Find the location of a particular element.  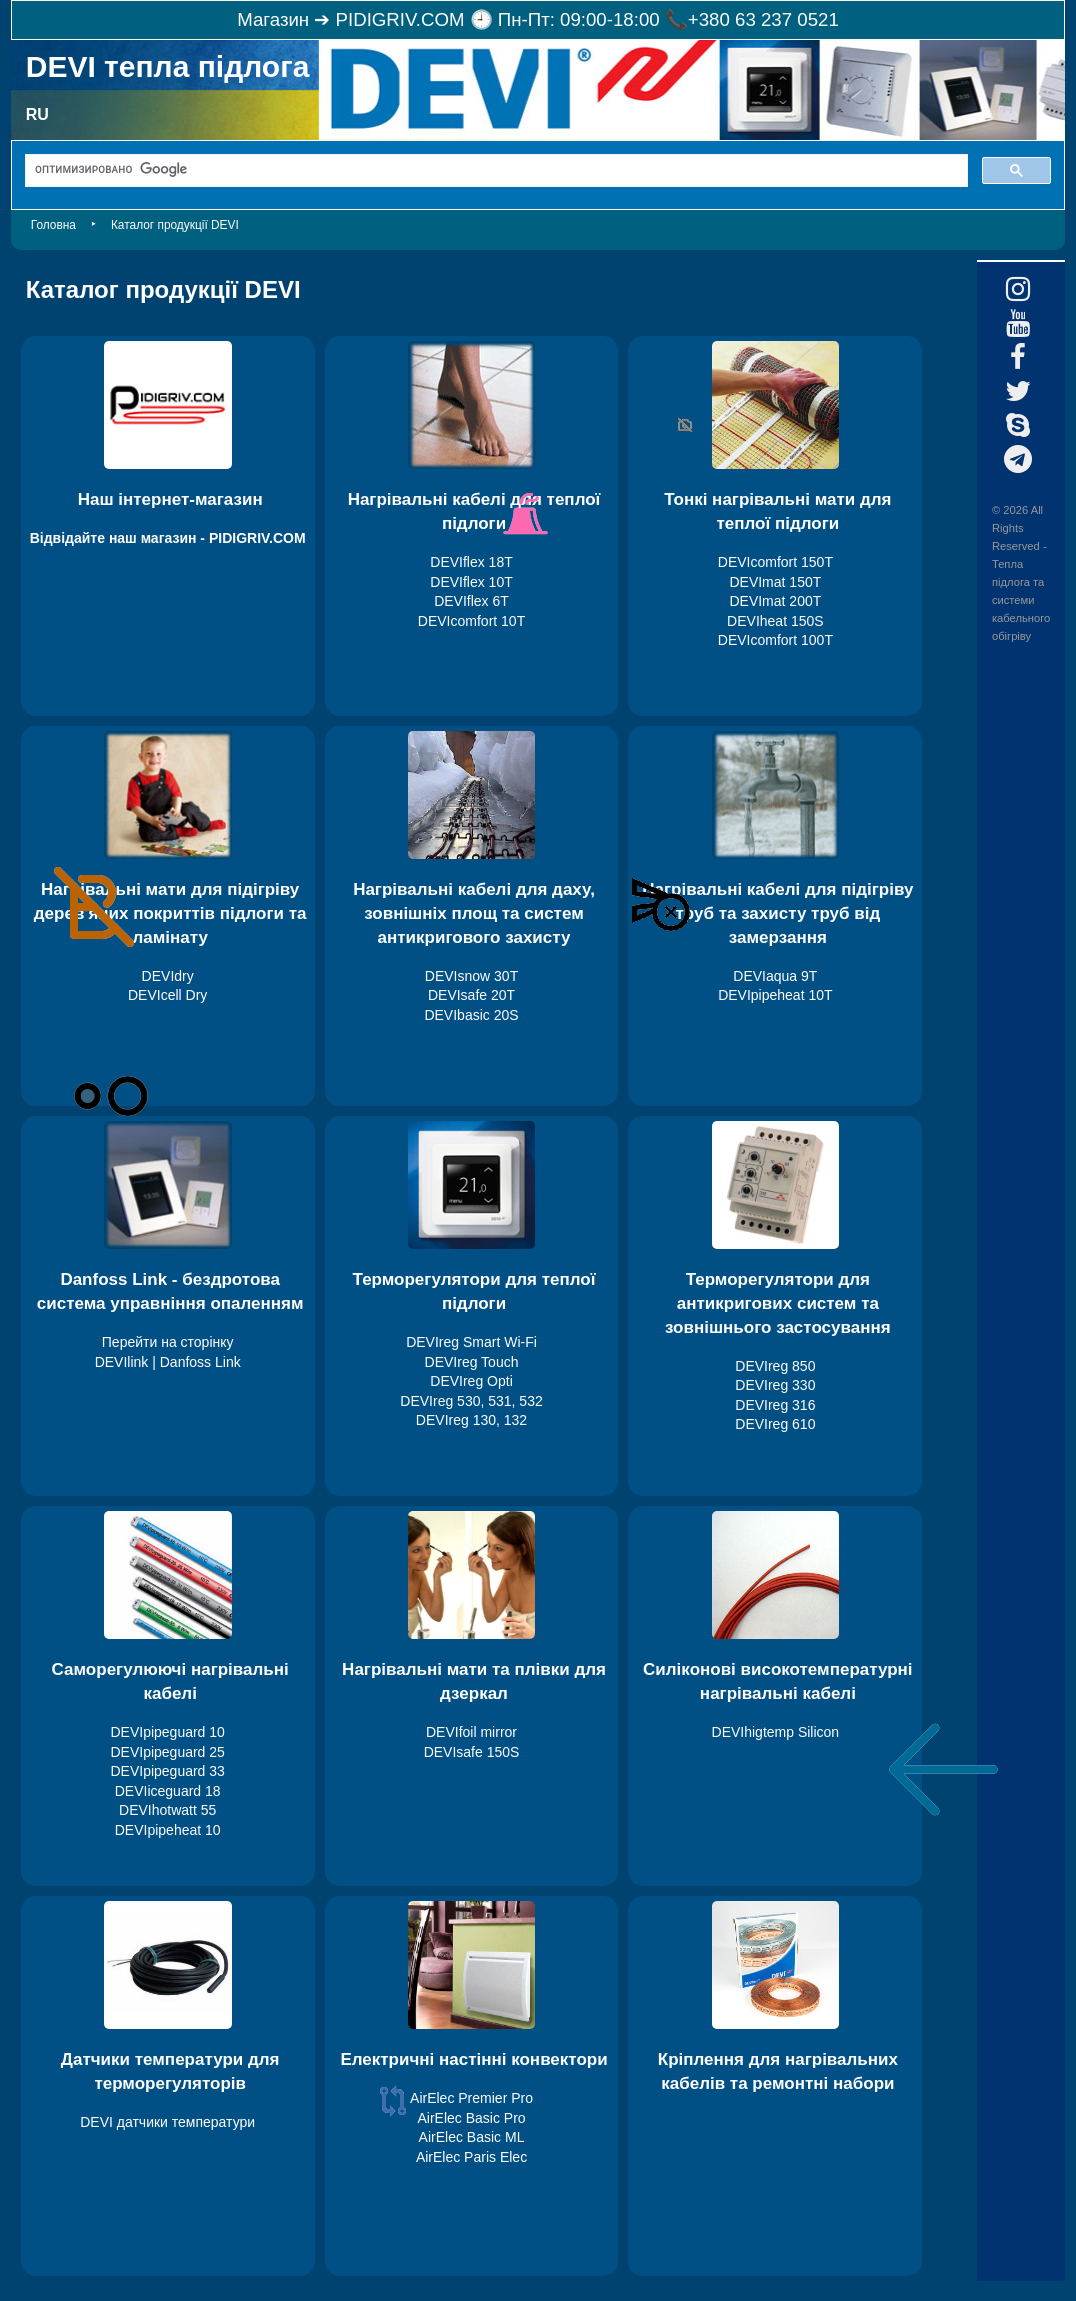

indicates weak HDR signal or low dynamic range is located at coordinates (111, 1096).